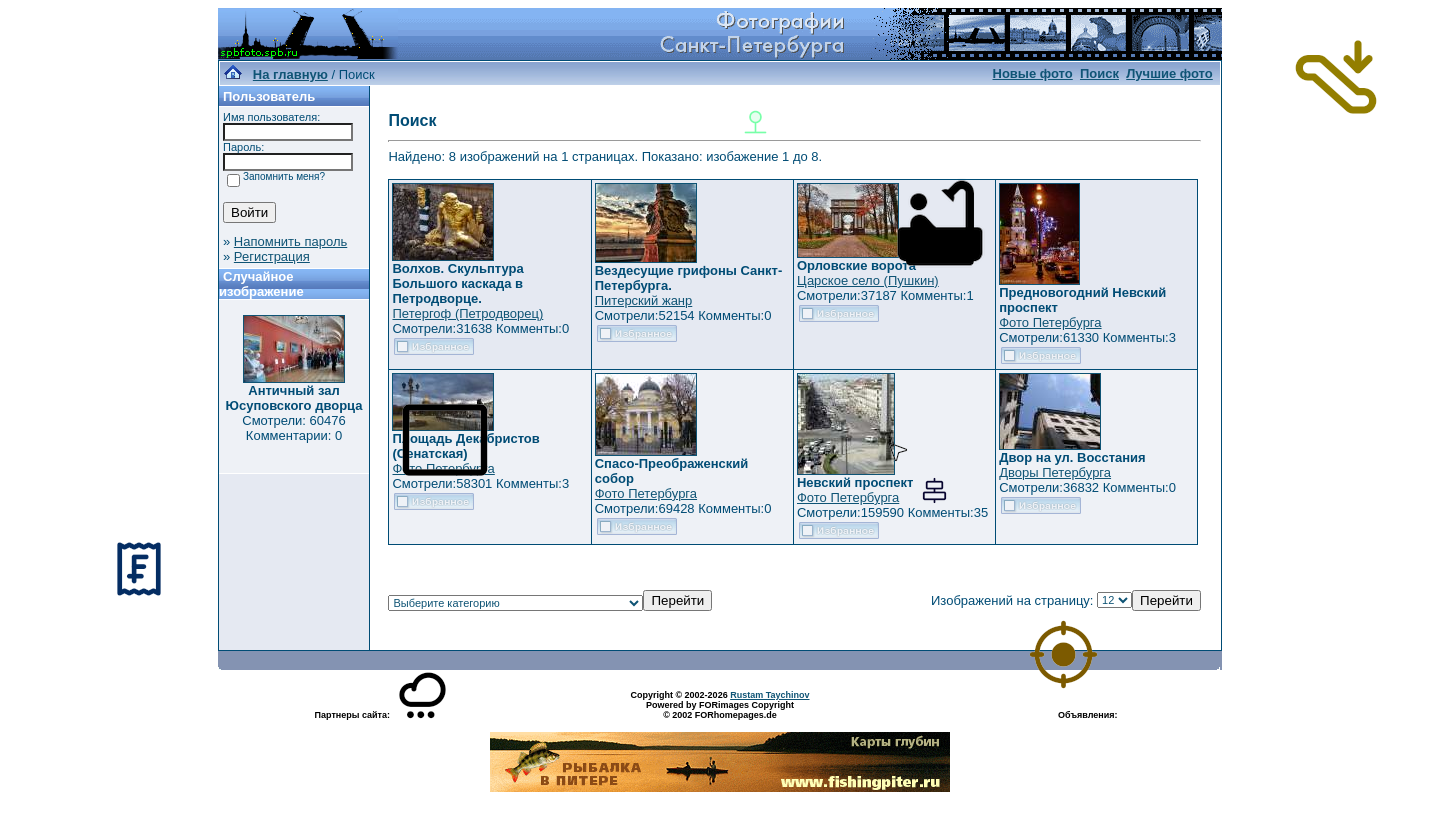 The image size is (1440, 824). Describe the element at coordinates (445, 440) in the screenshot. I see `represents a container or frame element` at that location.